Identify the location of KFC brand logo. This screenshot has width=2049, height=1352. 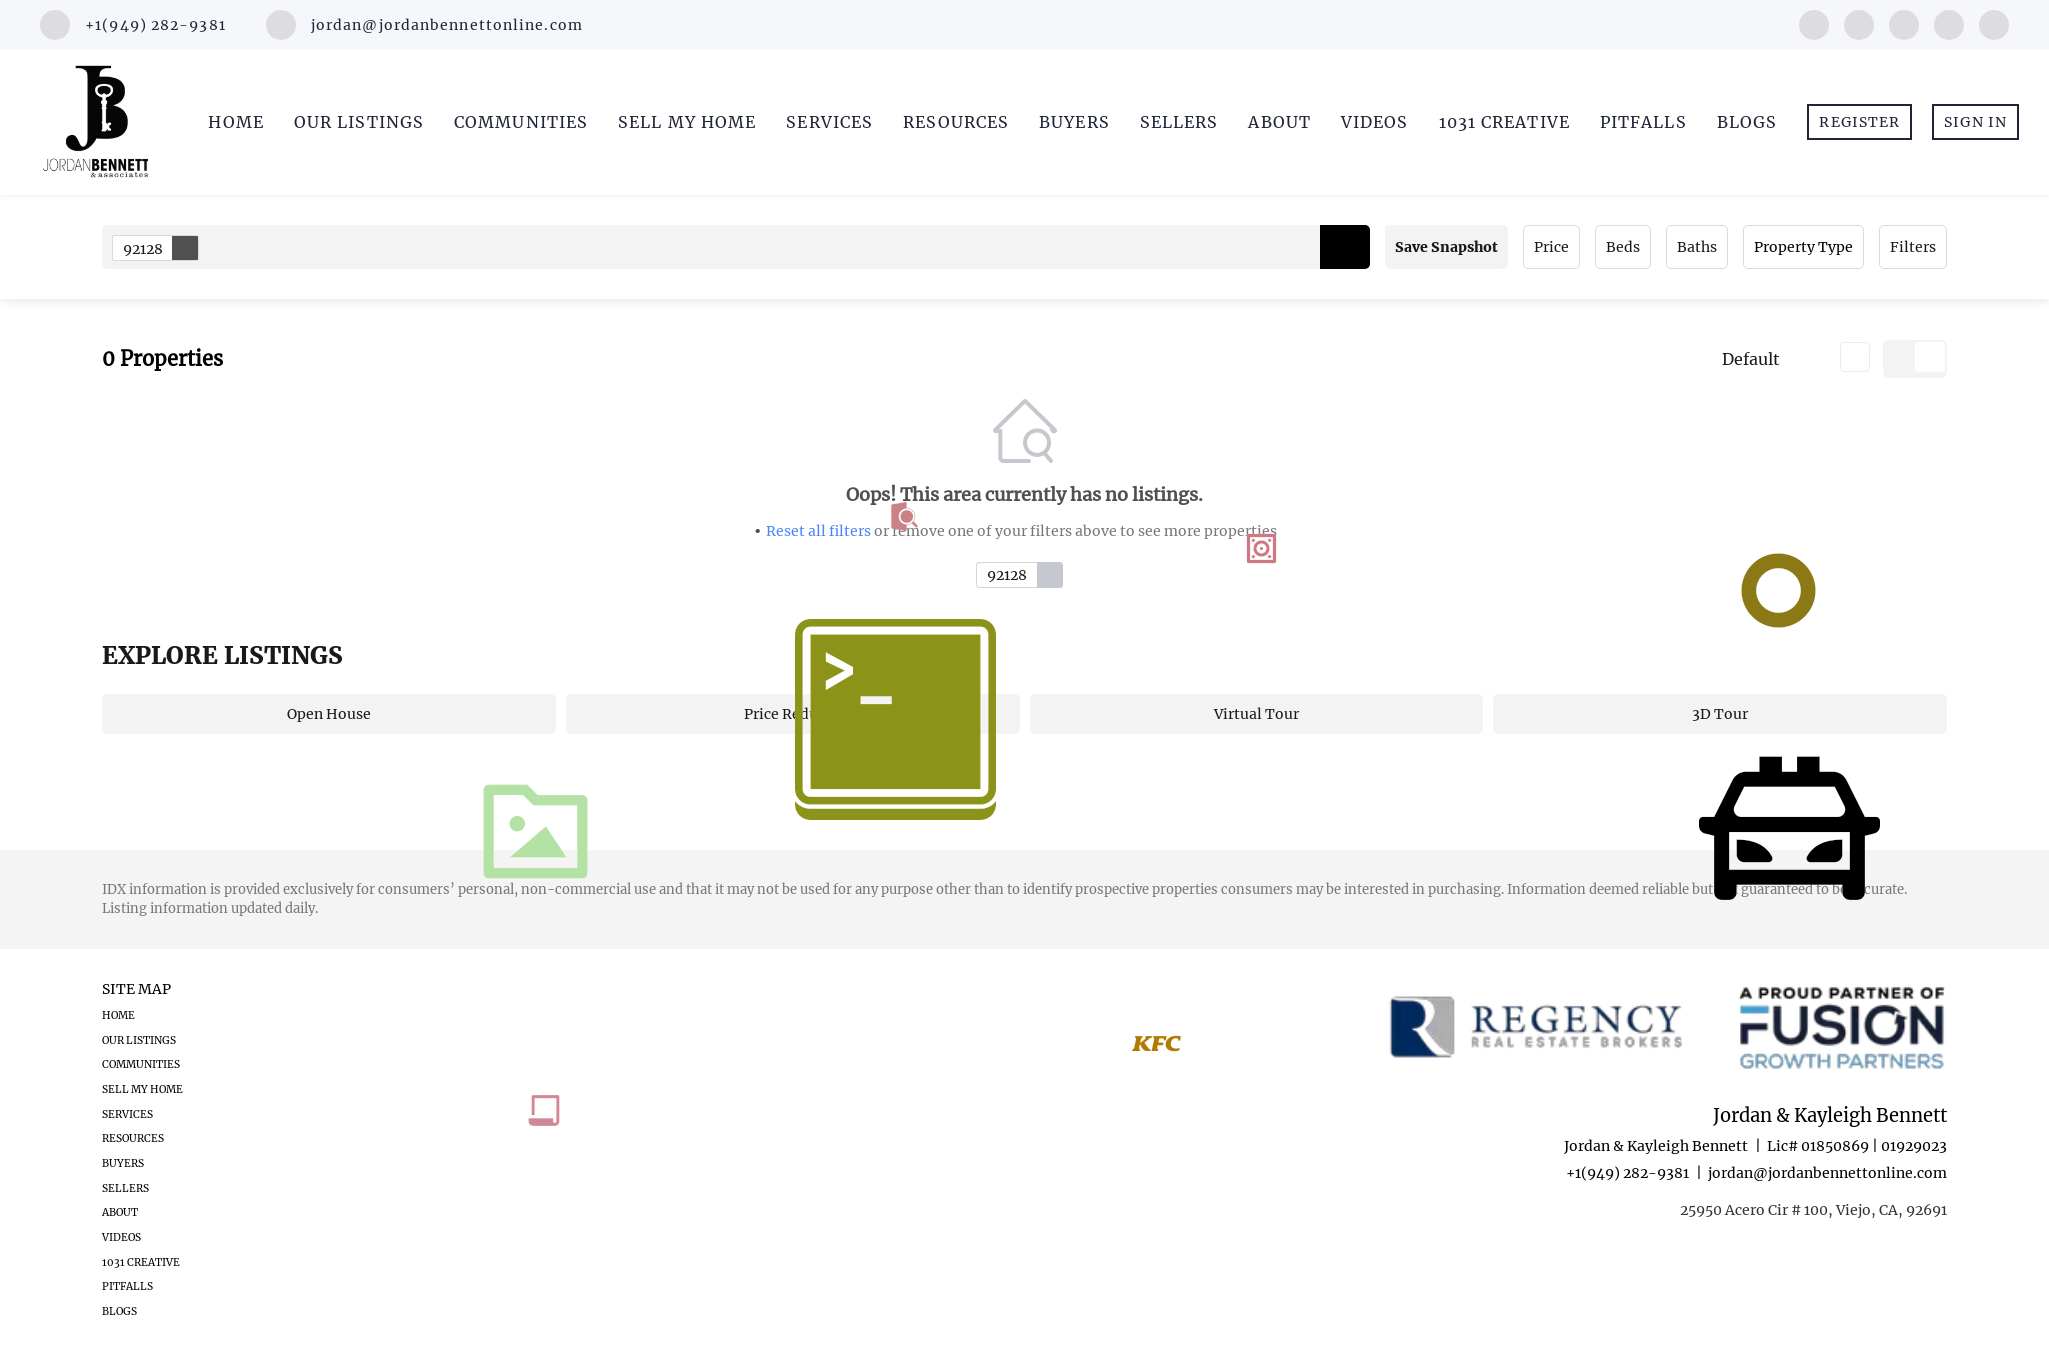
(1156, 1043).